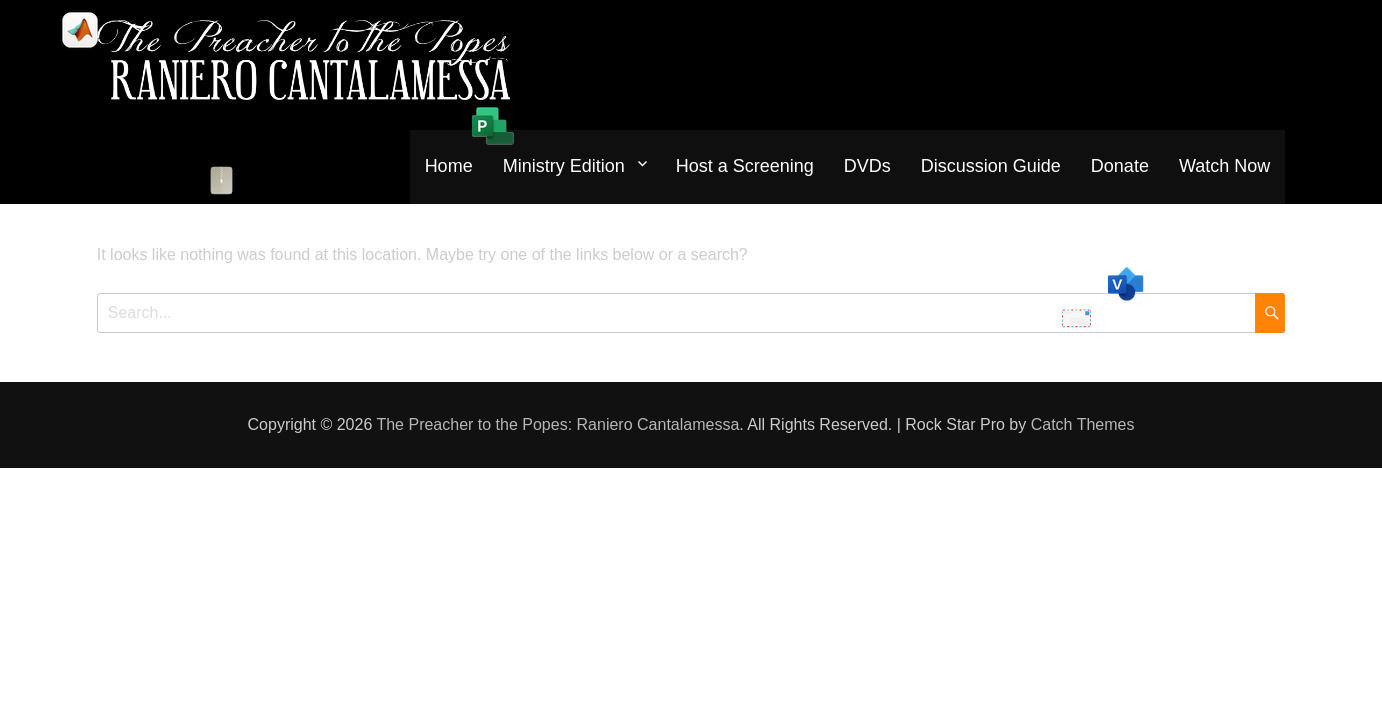 Image resolution: width=1382 pixels, height=720 pixels. What do you see at coordinates (1126, 284) in the screenshot?
I see `open Microsoft Visio application` at bounding box center [1126, 284].